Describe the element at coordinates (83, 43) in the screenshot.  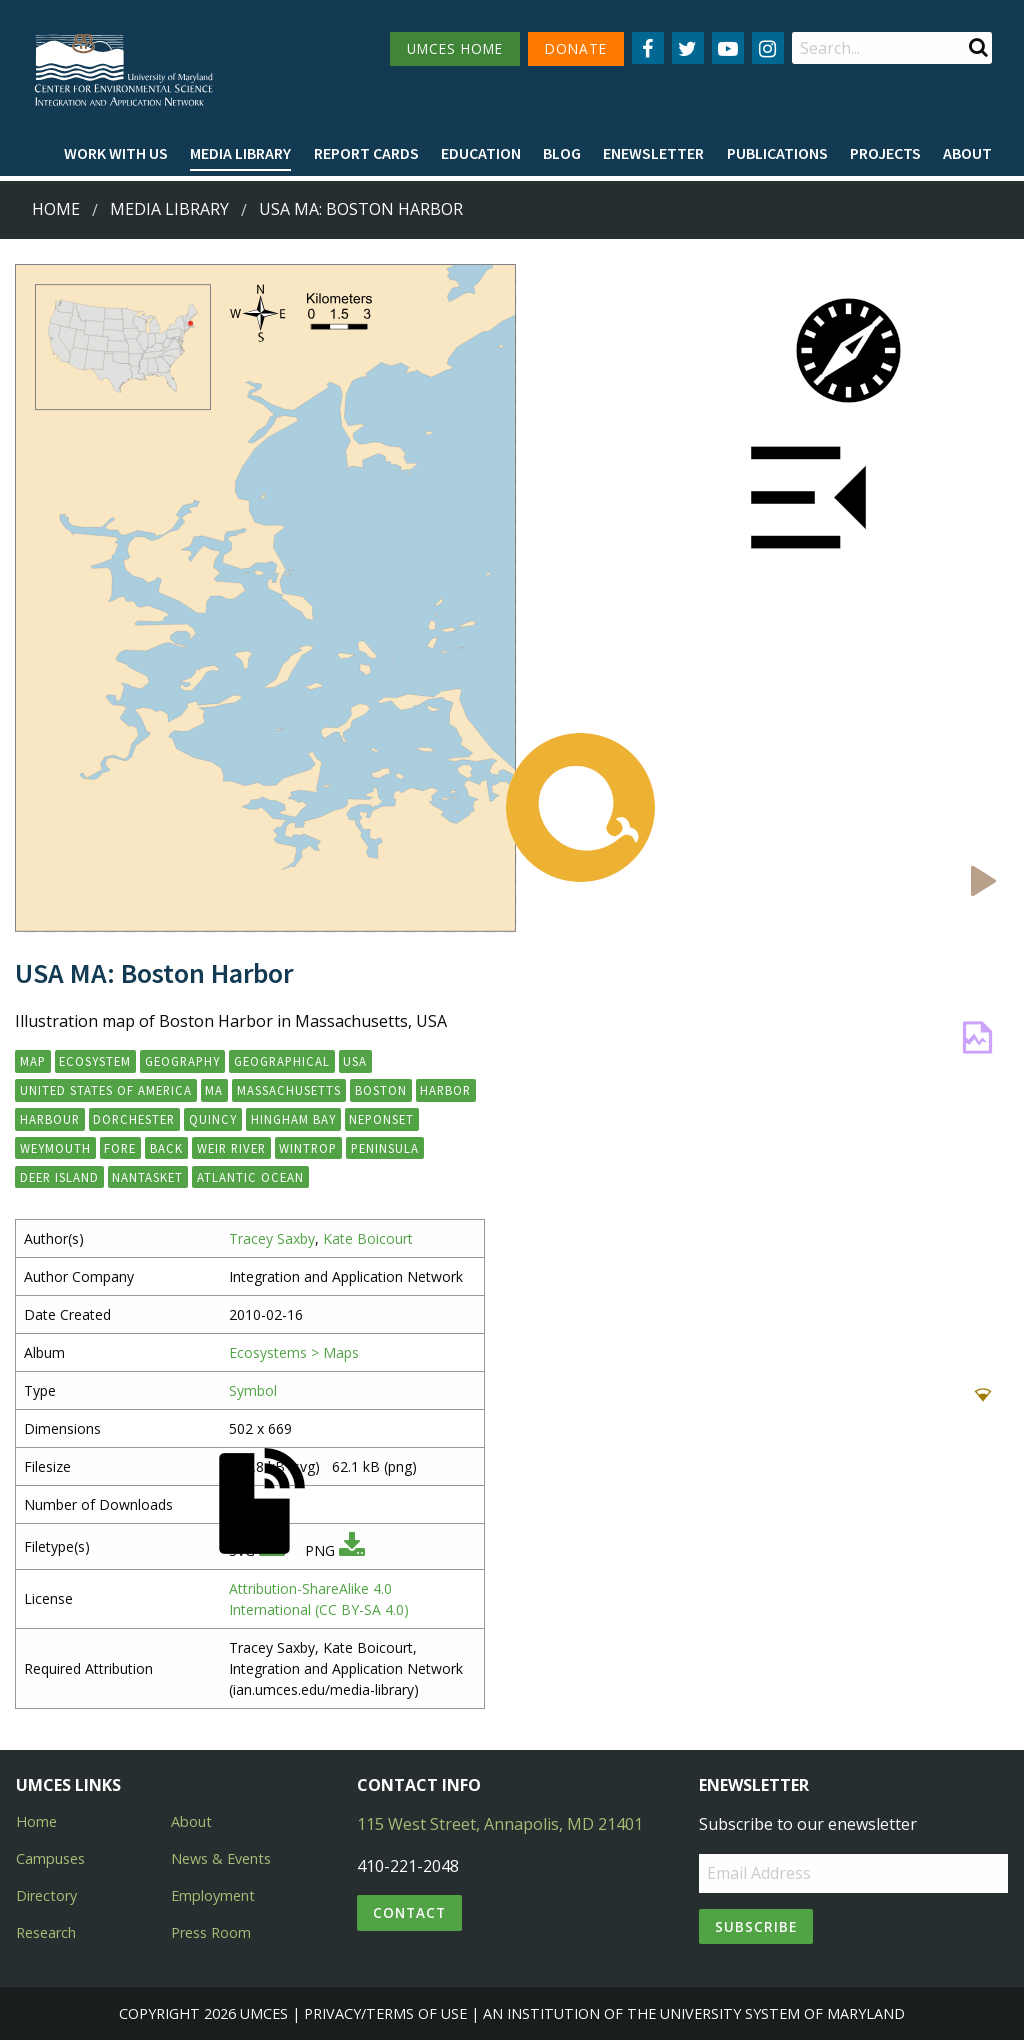
I see `open microsoft copilot ai assistant` at that location.